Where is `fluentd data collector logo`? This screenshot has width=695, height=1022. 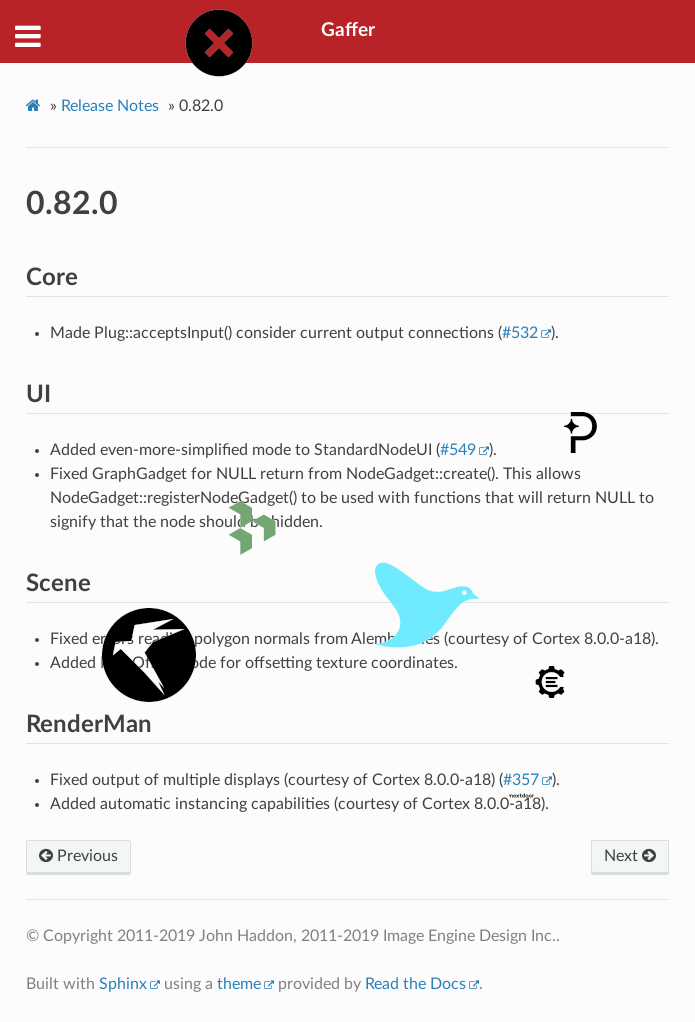
fluentd data collector logo is located at coordinates (427, 605).